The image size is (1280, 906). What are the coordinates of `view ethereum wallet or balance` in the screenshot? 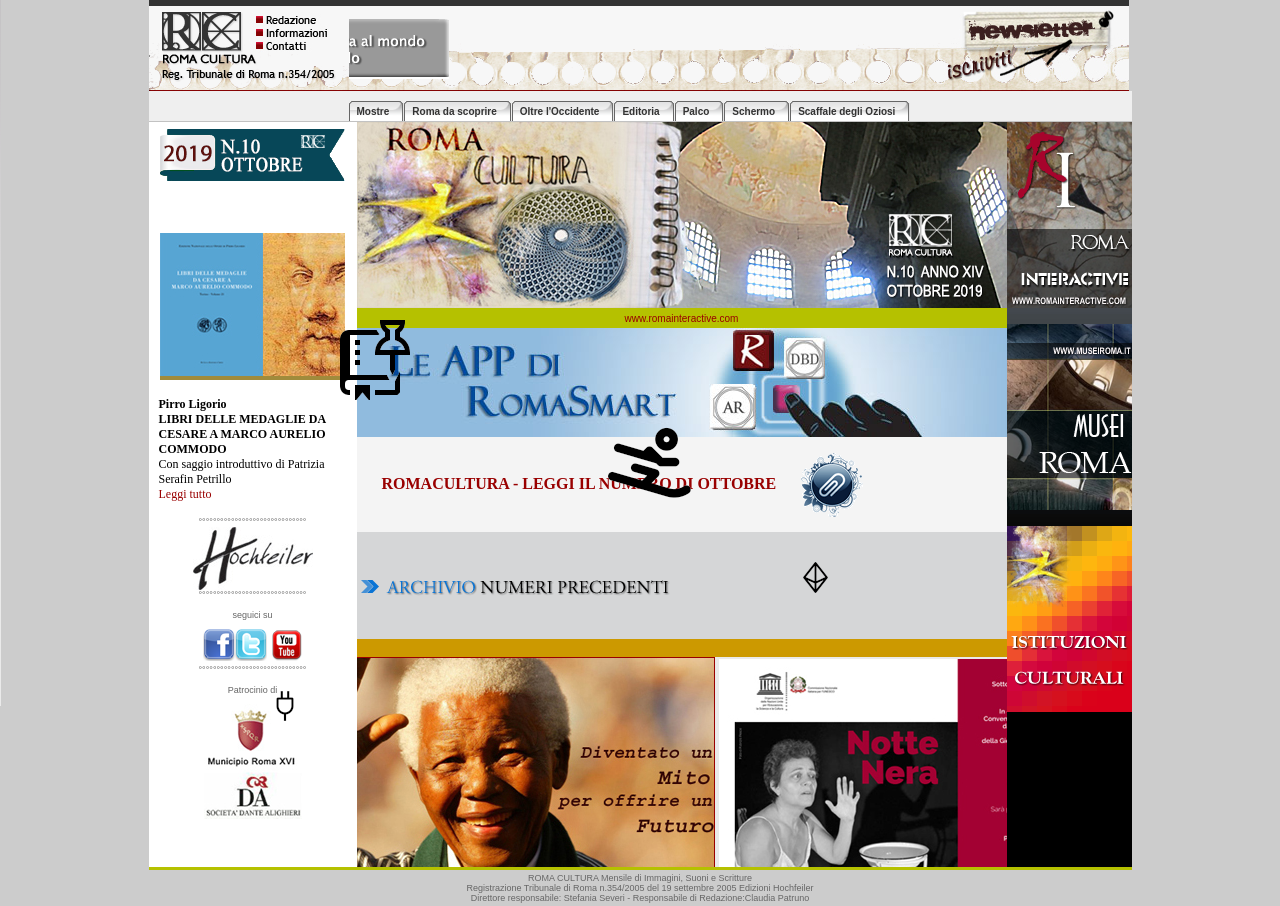 It's located at (815, 577).